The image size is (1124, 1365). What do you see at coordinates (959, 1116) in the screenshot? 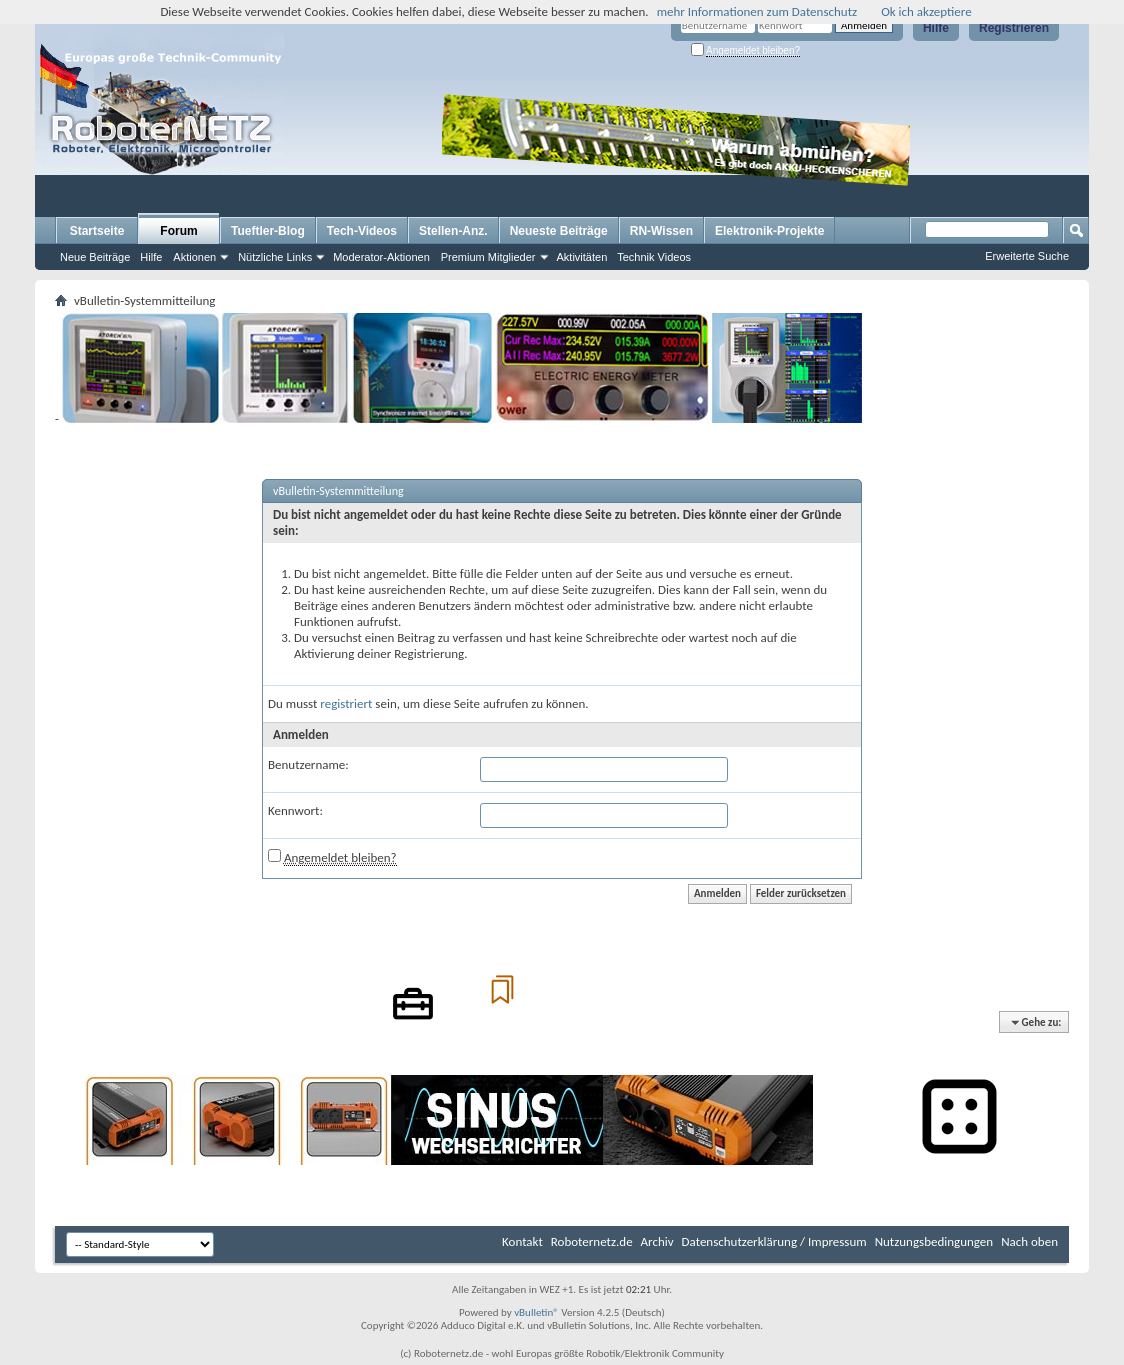
I see `roll or randomize a selection` at bounding box center [959, 1116].